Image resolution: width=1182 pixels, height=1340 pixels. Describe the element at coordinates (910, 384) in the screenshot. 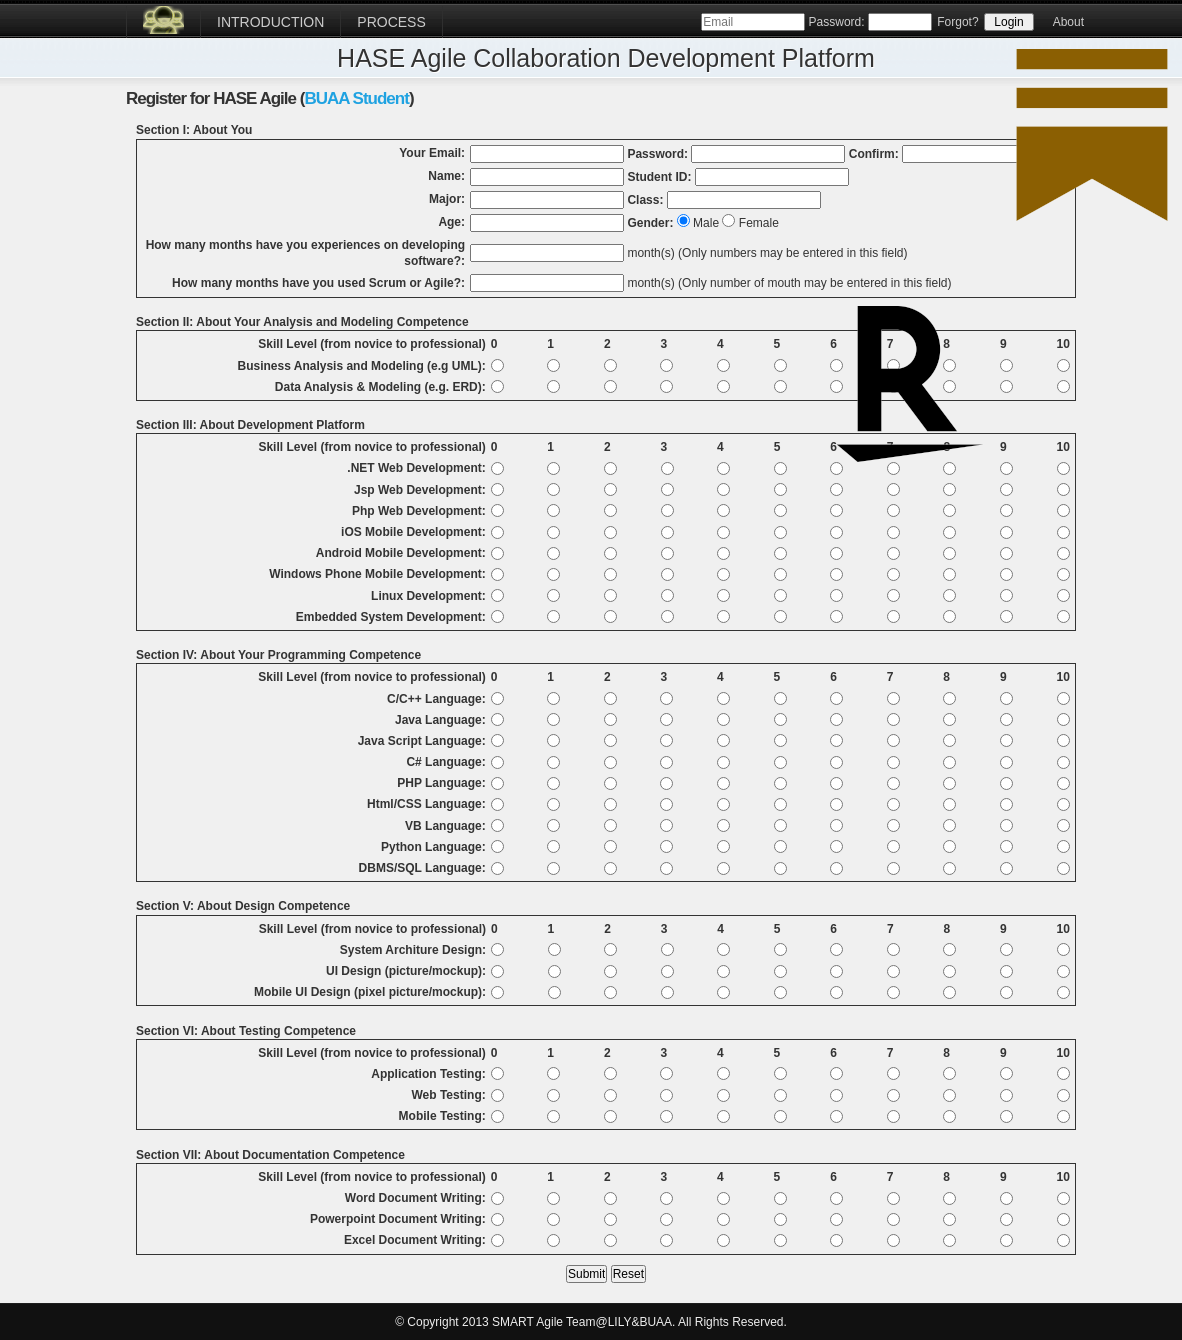

I see `open the Rakuten app` at that location.